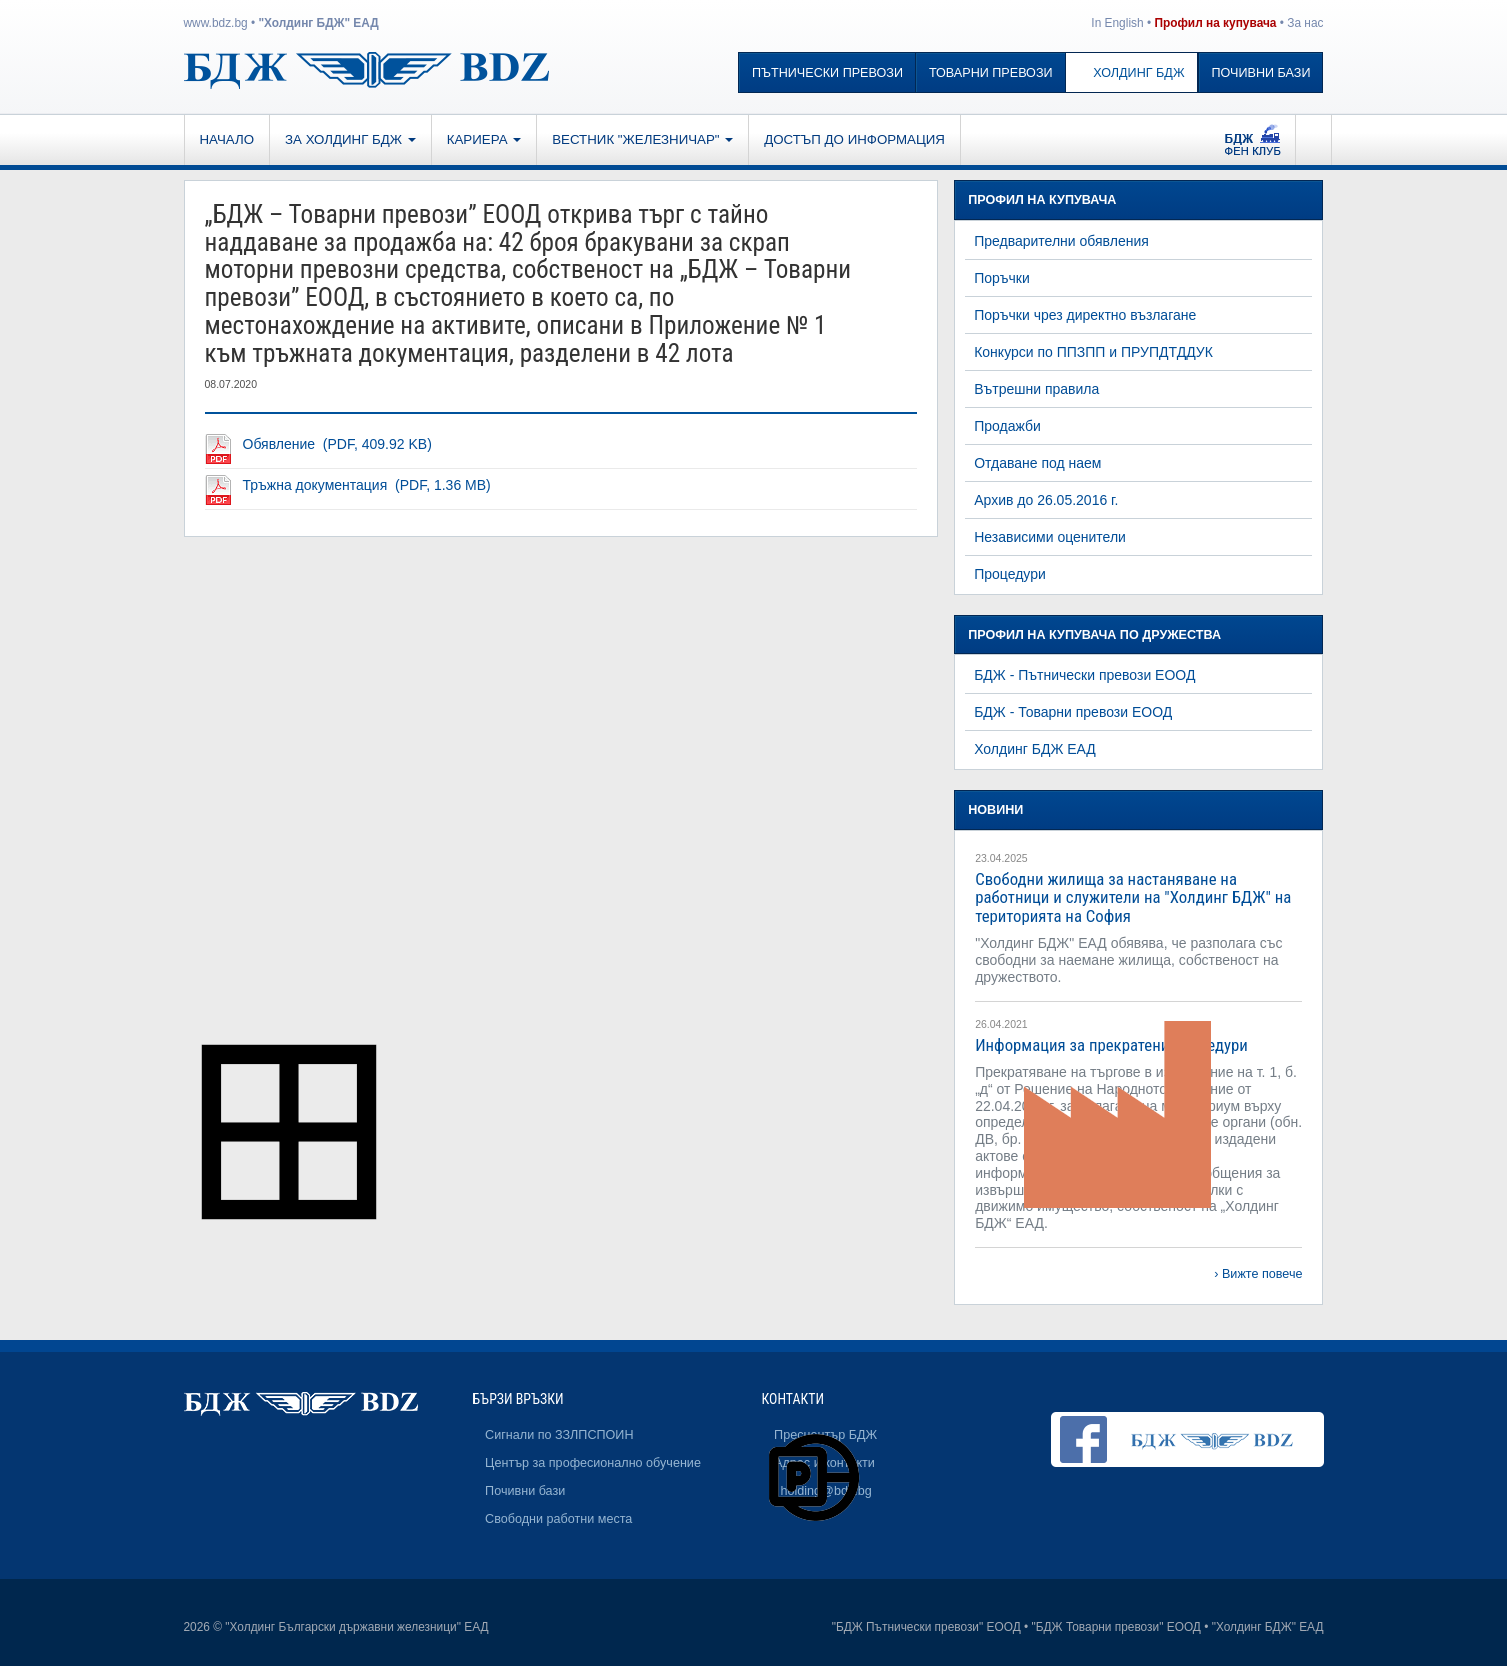  What do you see at coordinates (1117, 1114) in the screenshot?
I see `view manufacturing or production settings` at bounding box center [1117, 1114].